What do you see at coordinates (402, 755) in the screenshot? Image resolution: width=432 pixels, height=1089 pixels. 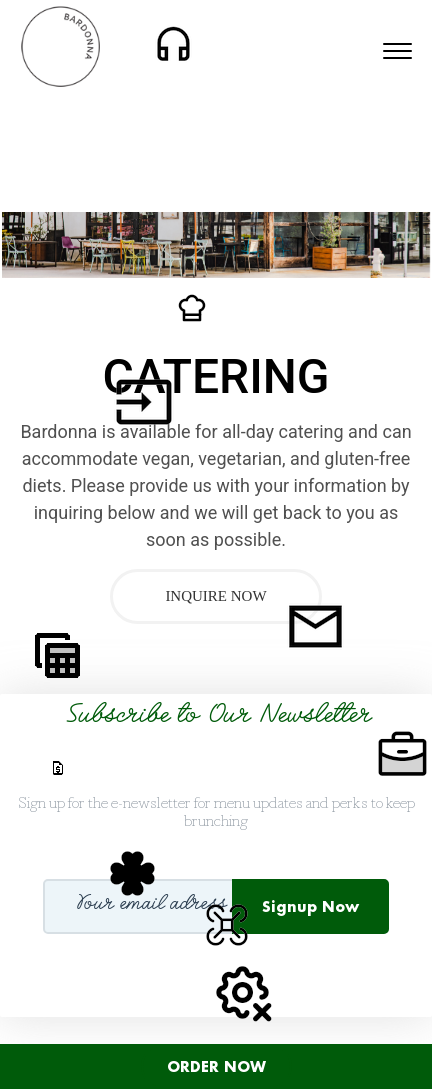 I see `access work or business-related content` at bounding box center [402, 755].